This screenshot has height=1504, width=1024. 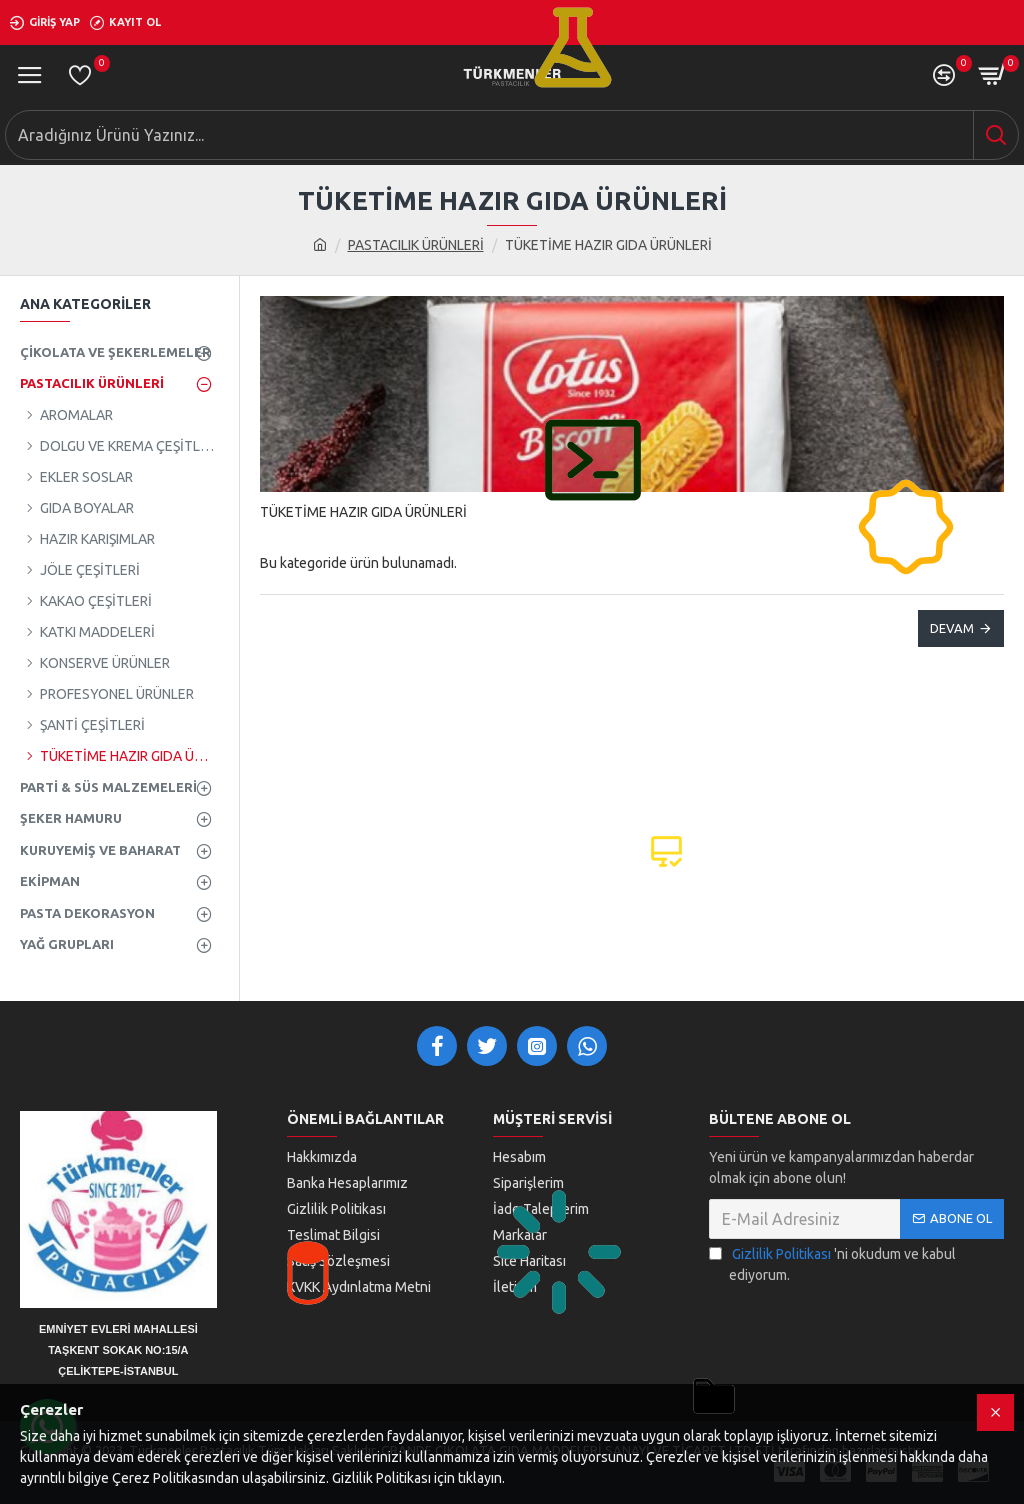 I want to click on open file folder, so click(x=714, y=1396).